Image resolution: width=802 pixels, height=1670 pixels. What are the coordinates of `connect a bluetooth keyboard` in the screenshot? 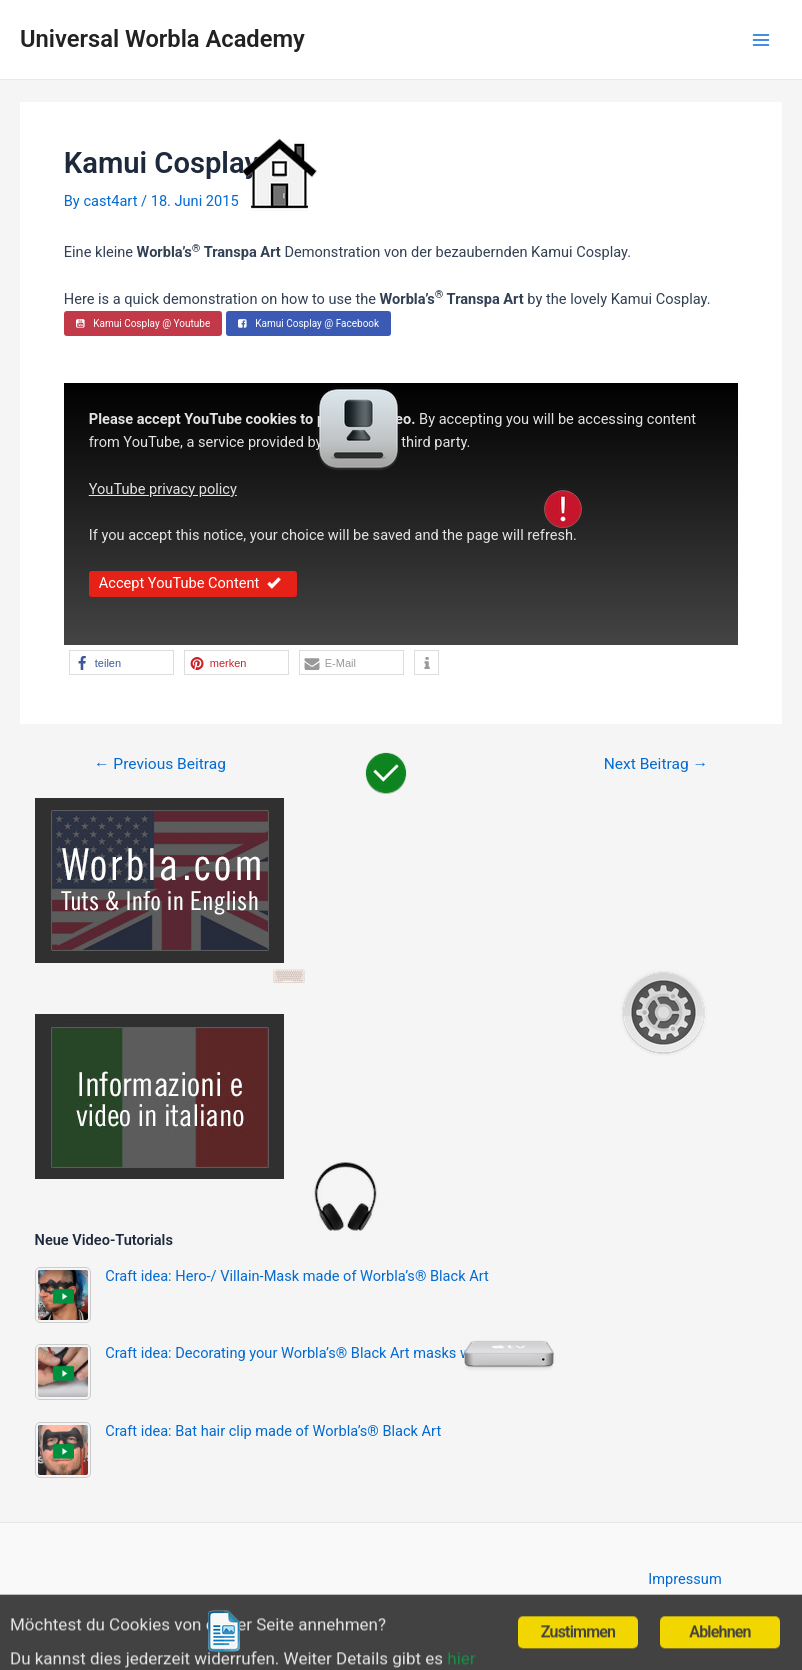 It's located at (289, 976).